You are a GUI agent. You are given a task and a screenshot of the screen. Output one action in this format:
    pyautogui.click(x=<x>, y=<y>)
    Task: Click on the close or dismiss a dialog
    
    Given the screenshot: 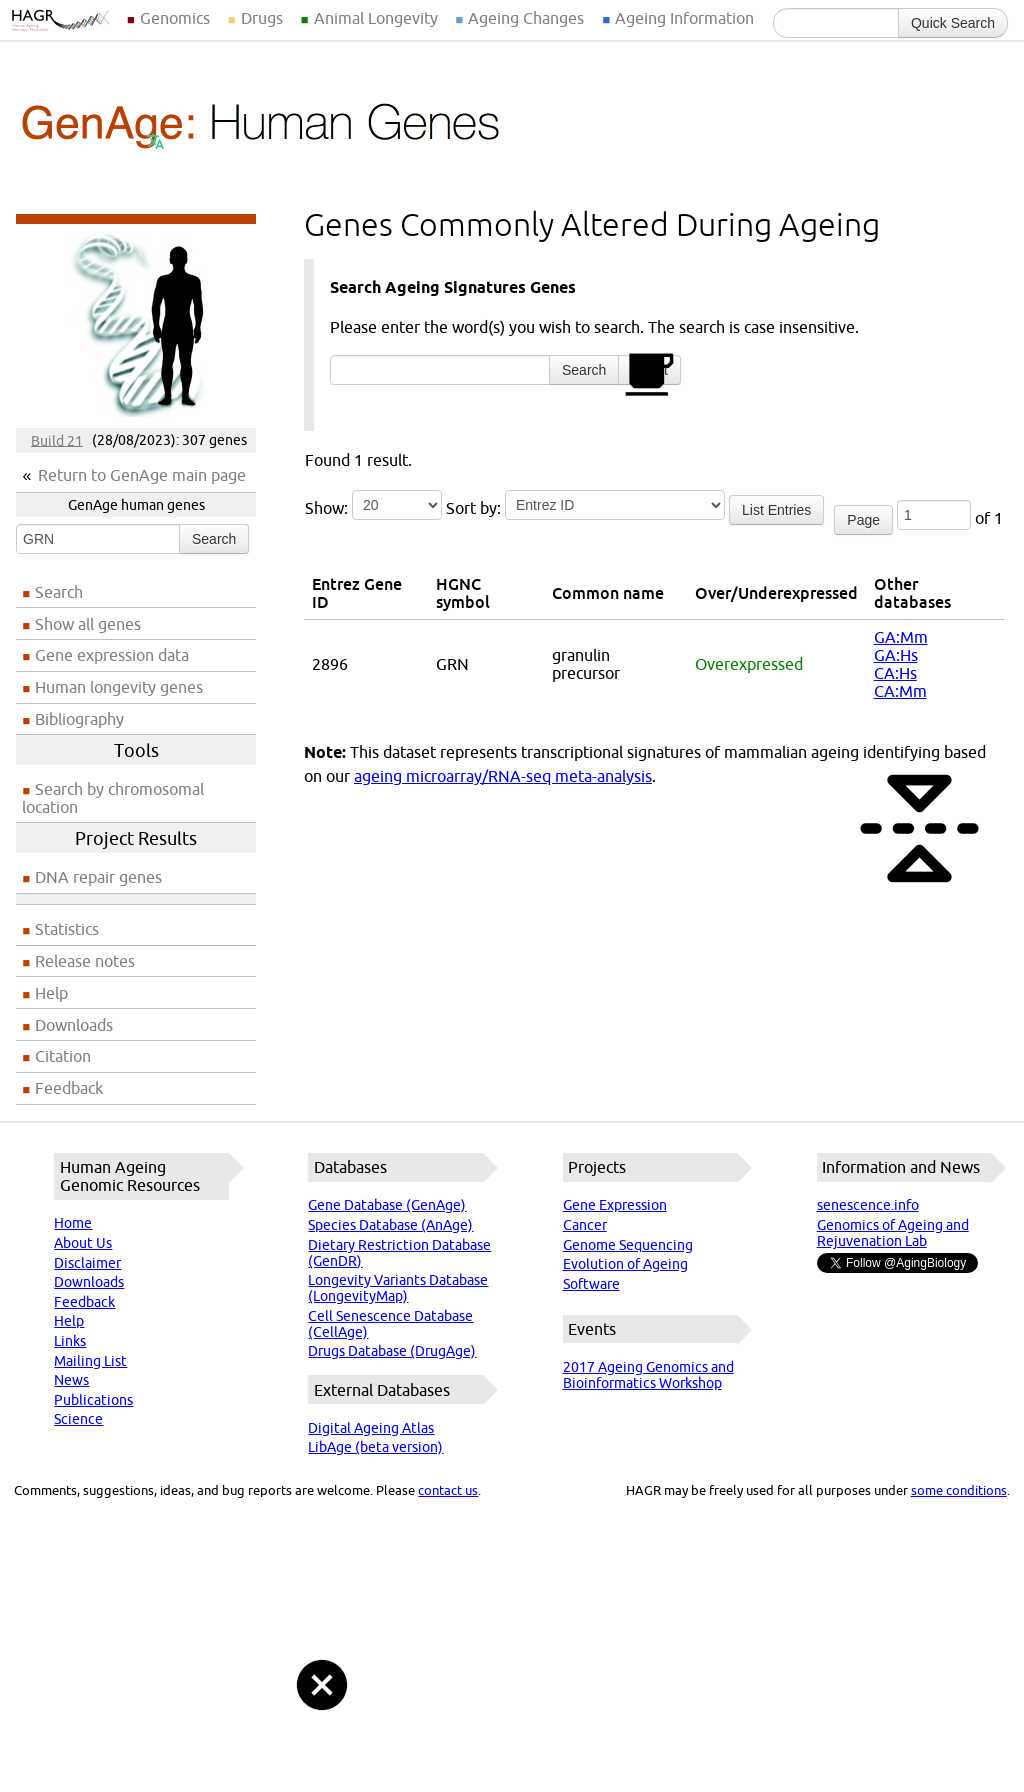 What is the action you would take?
    pyautogui.click(x=322, y=1685)
    